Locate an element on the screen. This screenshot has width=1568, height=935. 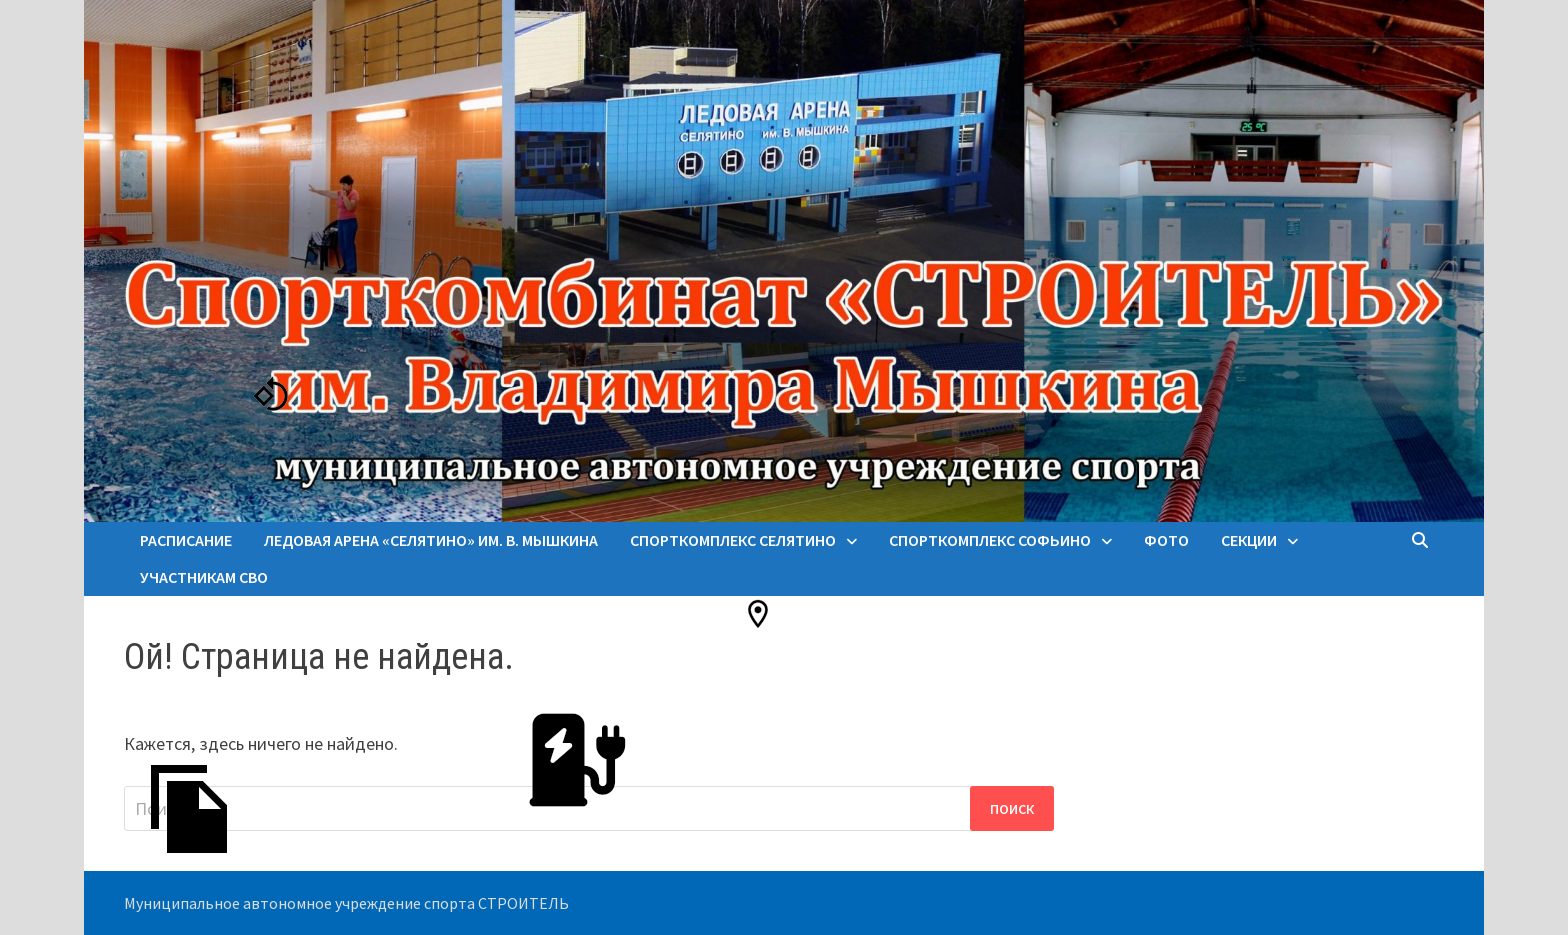
rotate image 90 degrees counterclockwise is located at coordinates (271, 394).